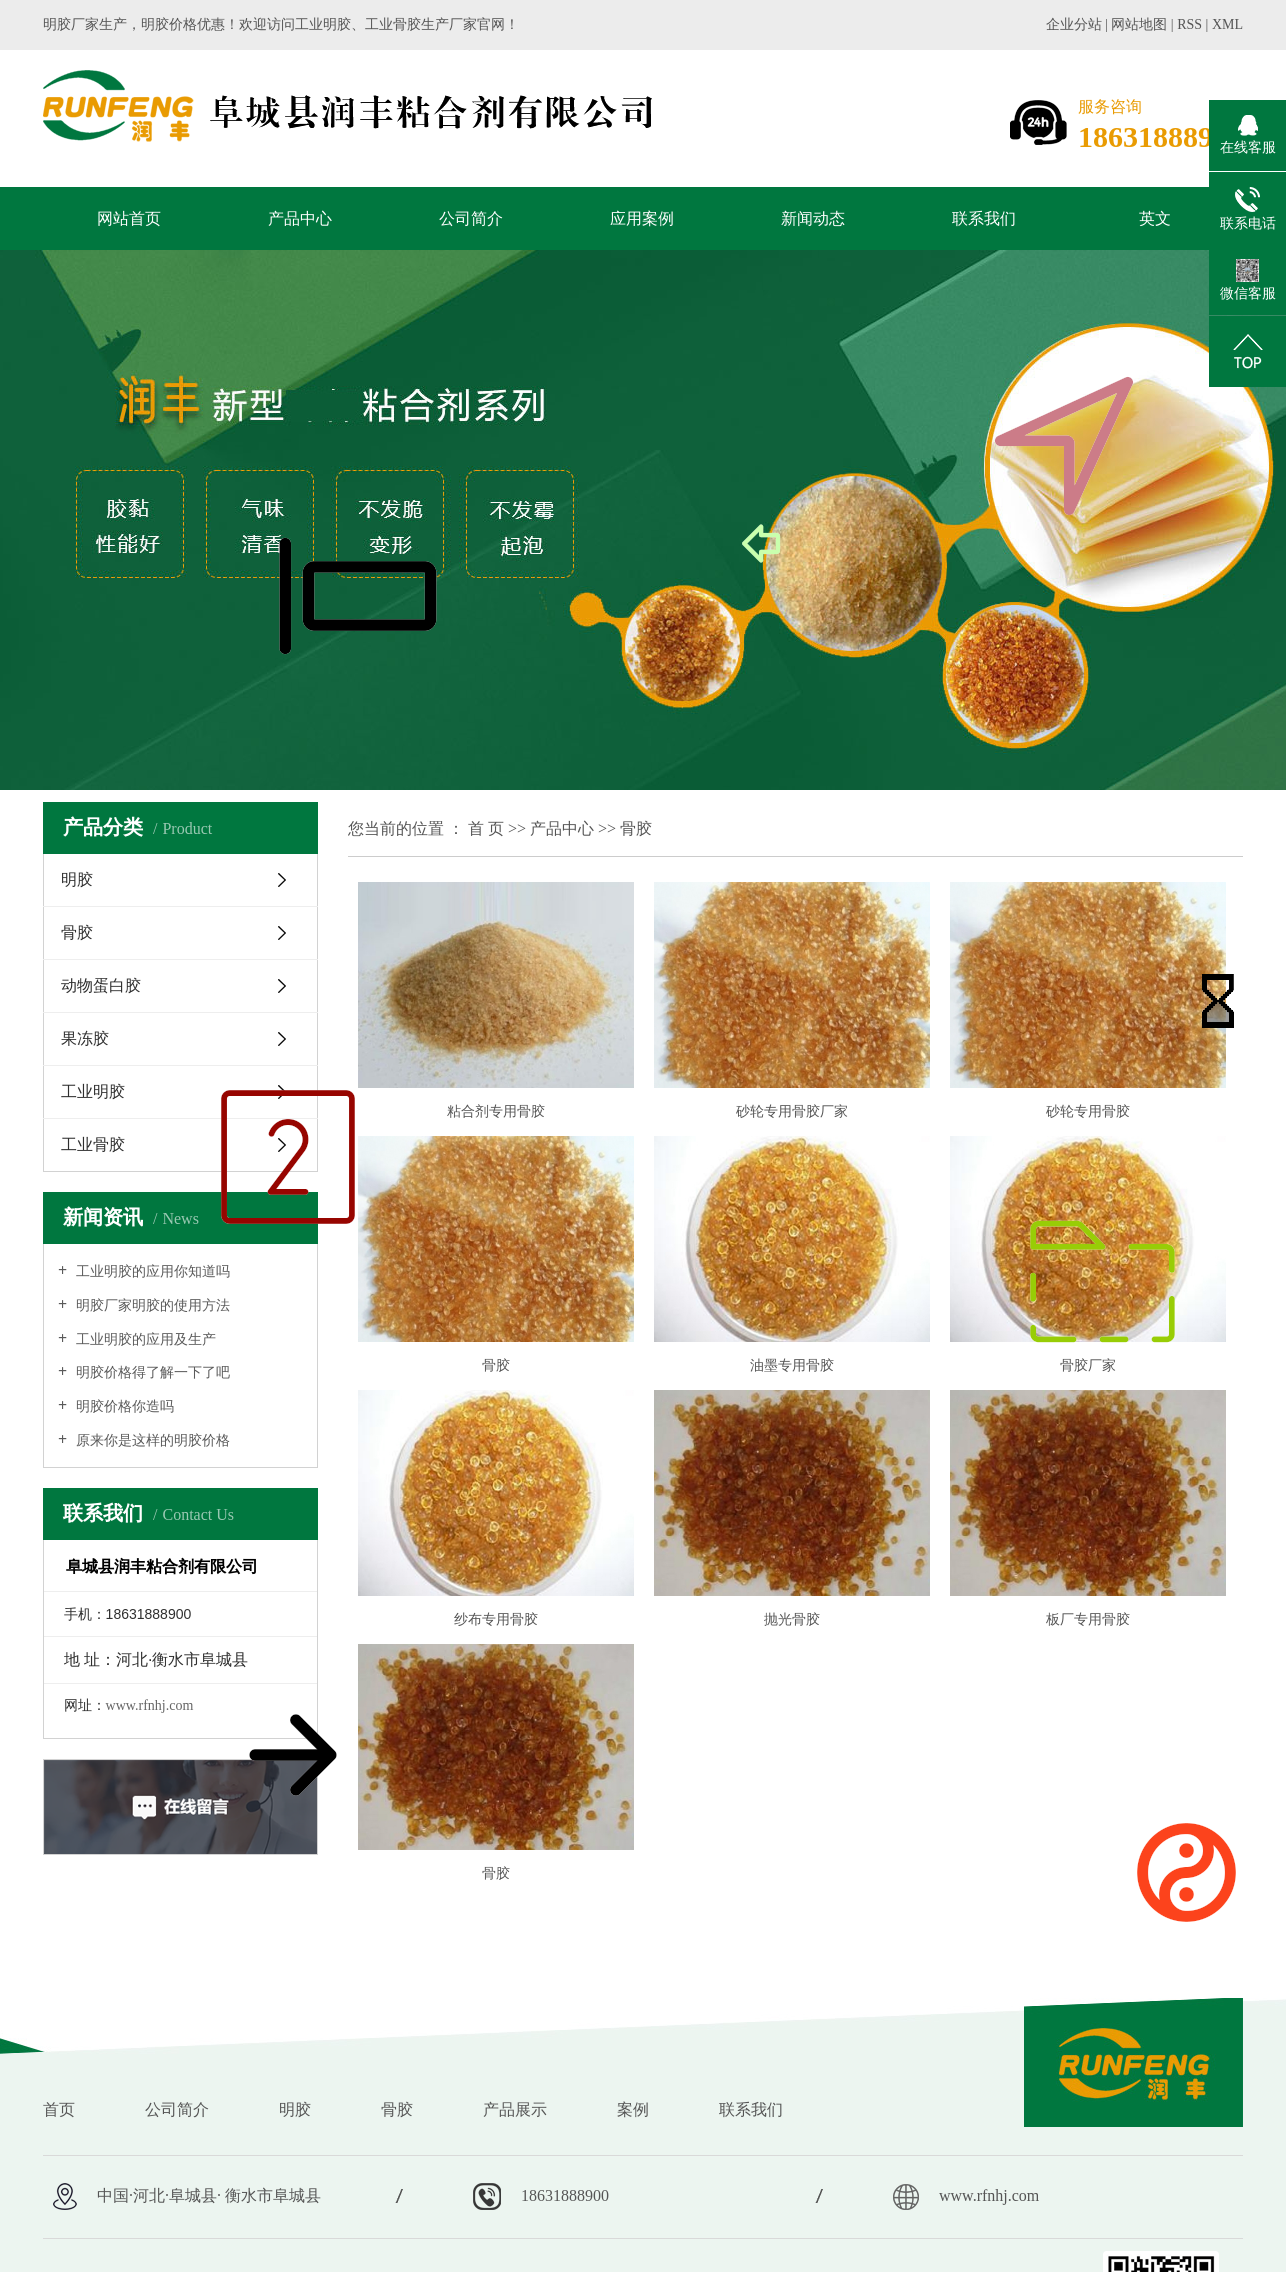  What do you see at coordinates (1218, 1001) in the screenshot?
I see `indicates time is running out or nearing completion` at bounding box center [1218, 1001].